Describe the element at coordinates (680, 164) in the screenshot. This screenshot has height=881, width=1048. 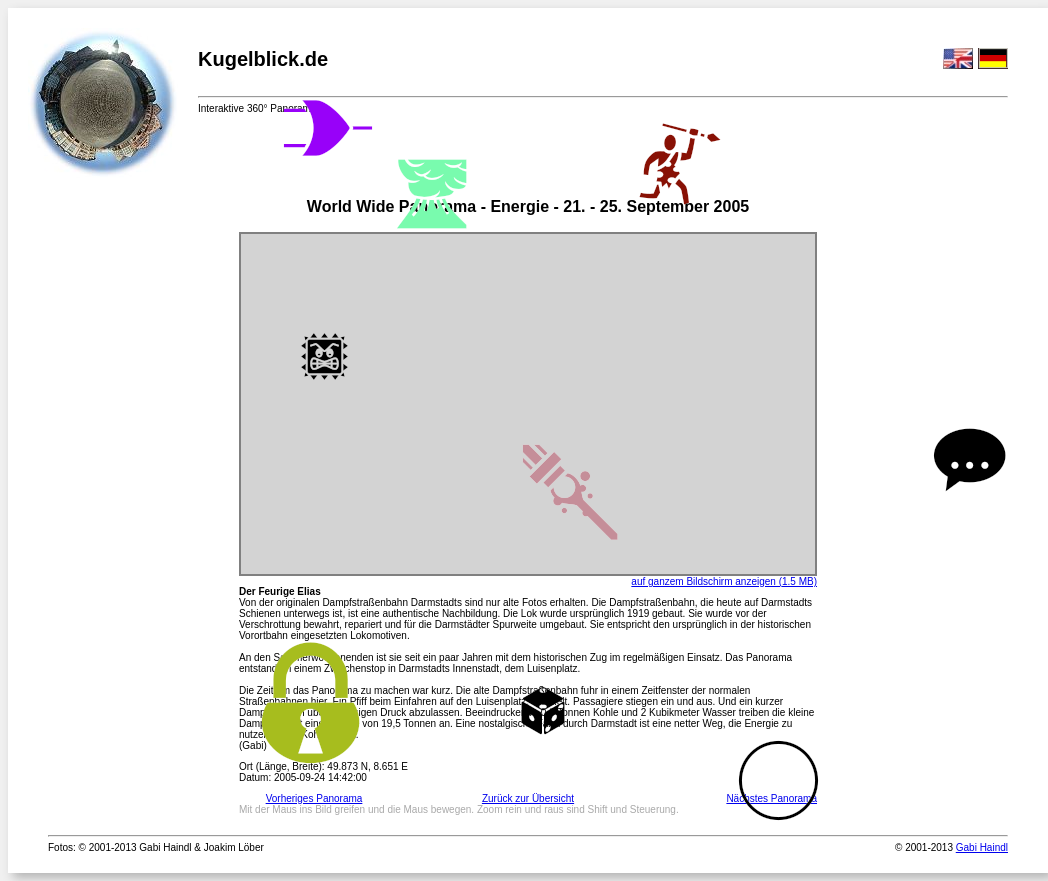
I see `select caveman character class` at that location.